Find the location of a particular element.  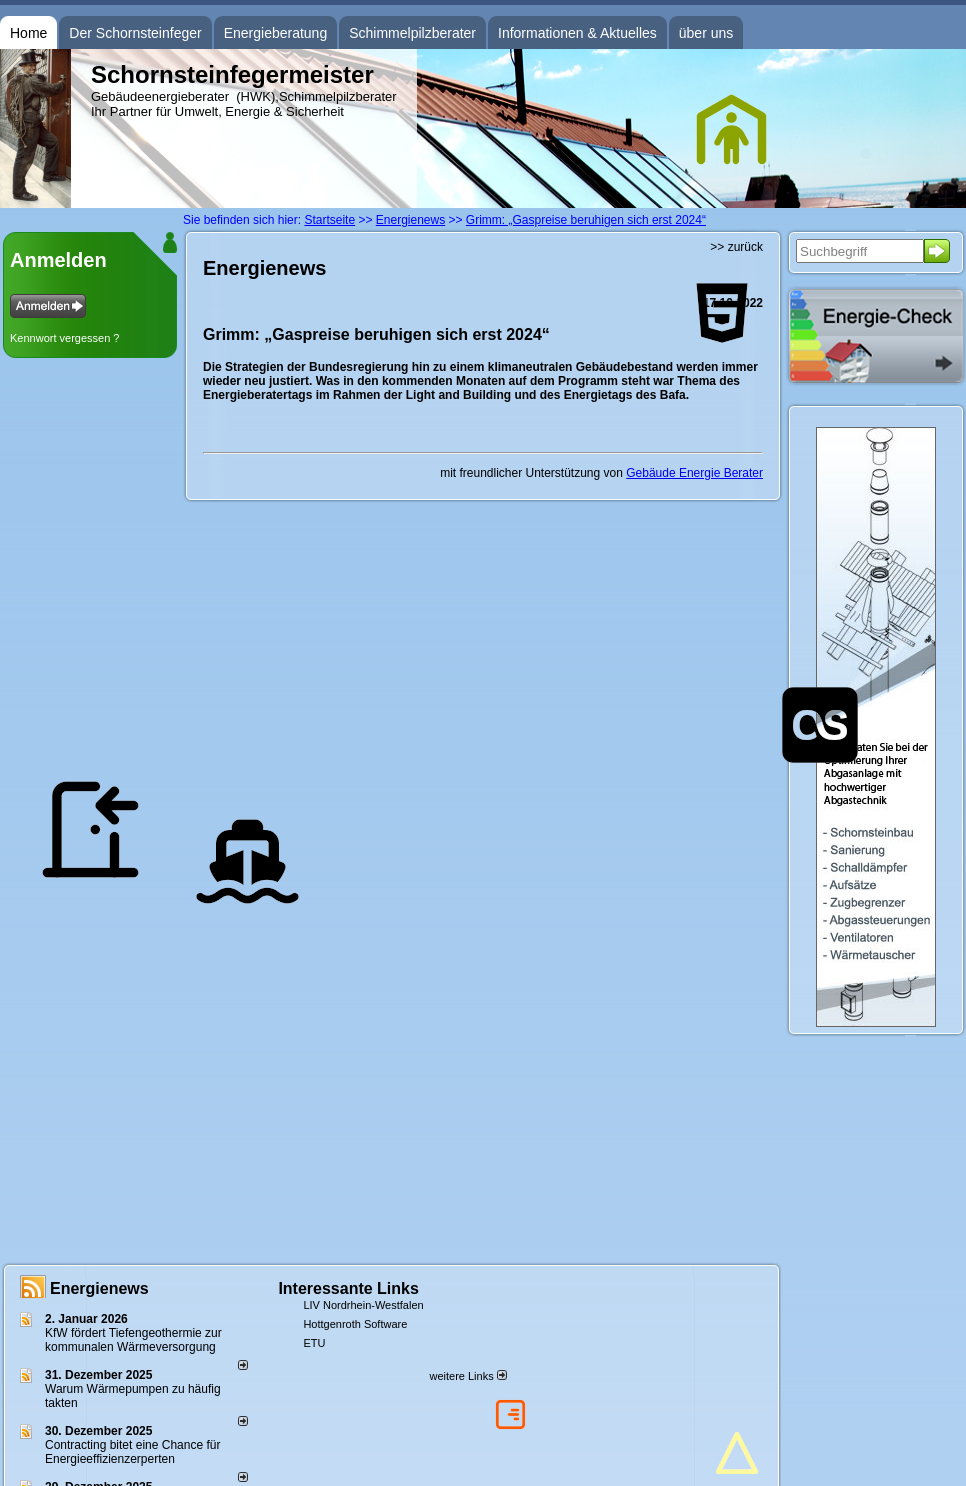

indicates shipping or maritime transport is located at coordinates (247, 861).